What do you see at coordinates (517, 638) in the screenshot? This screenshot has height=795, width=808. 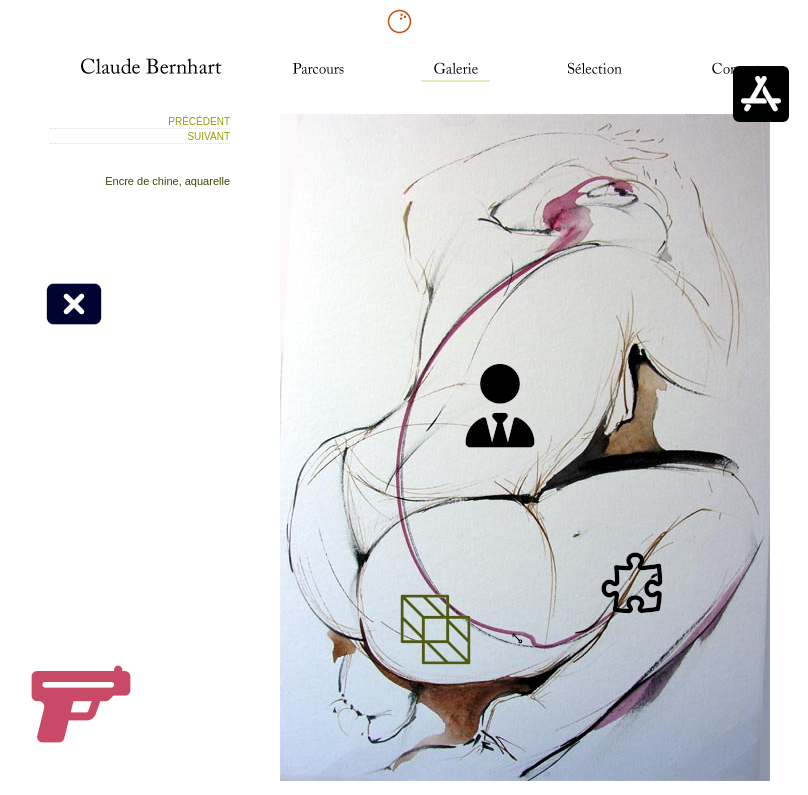 I see `navigate back to previous screen` at bounding box center [517, 638].